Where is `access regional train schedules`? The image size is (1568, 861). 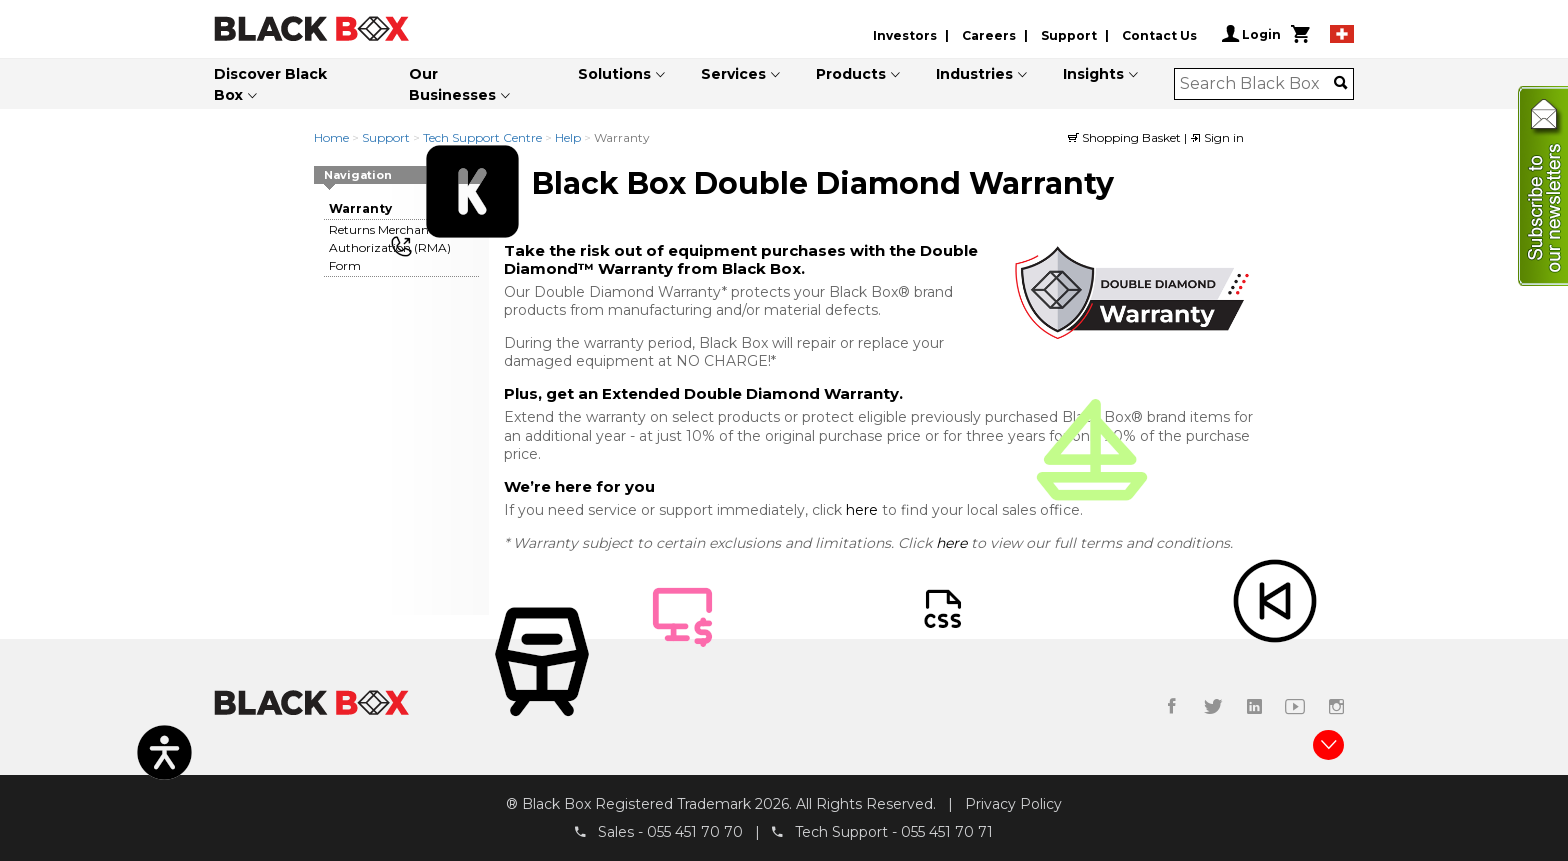 access regional train schedules is located at coordinates (542, 658).